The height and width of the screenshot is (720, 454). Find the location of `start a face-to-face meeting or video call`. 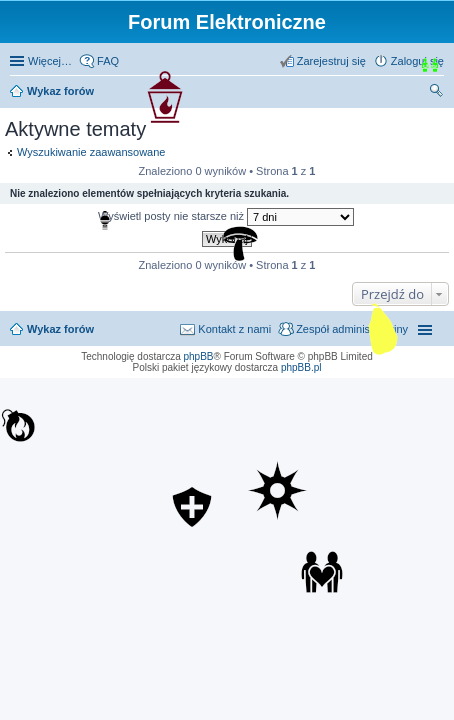

start a face-to-face meeting or video call is located at coordinates (430, 65).